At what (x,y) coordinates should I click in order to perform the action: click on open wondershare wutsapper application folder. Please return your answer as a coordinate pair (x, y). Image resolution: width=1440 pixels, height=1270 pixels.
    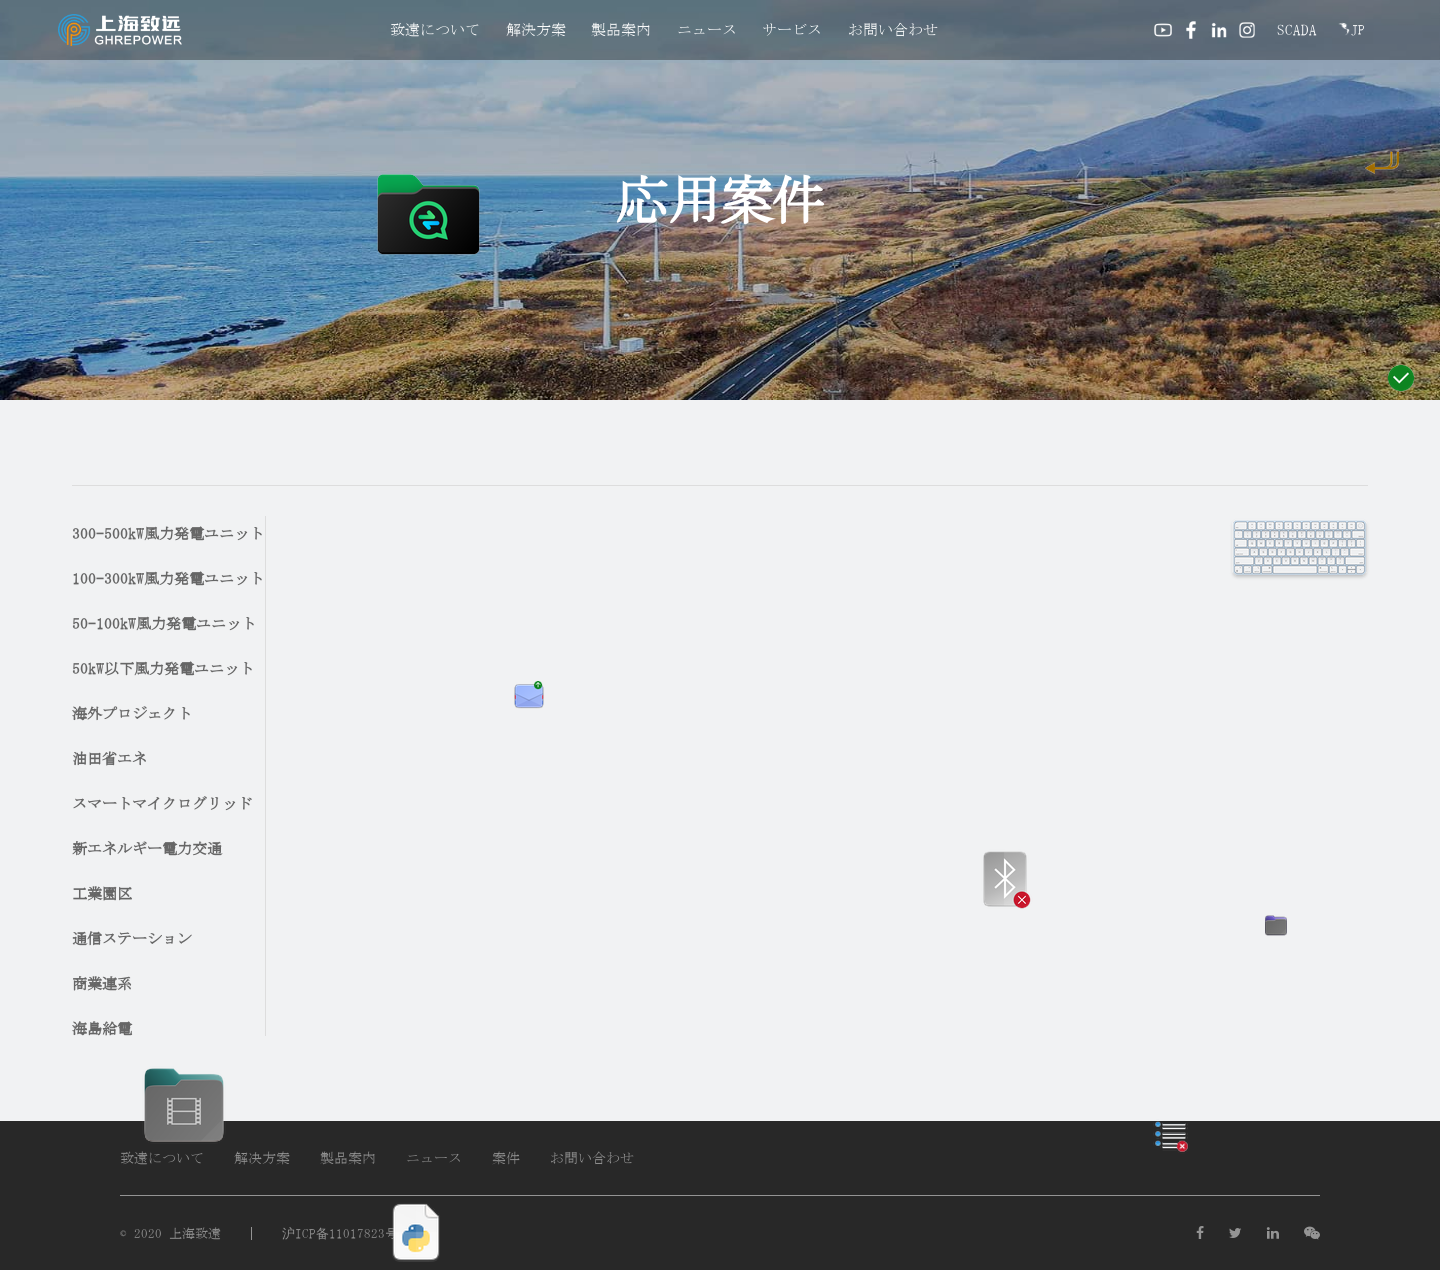
    Looking at the image, I should click on (428, 217).